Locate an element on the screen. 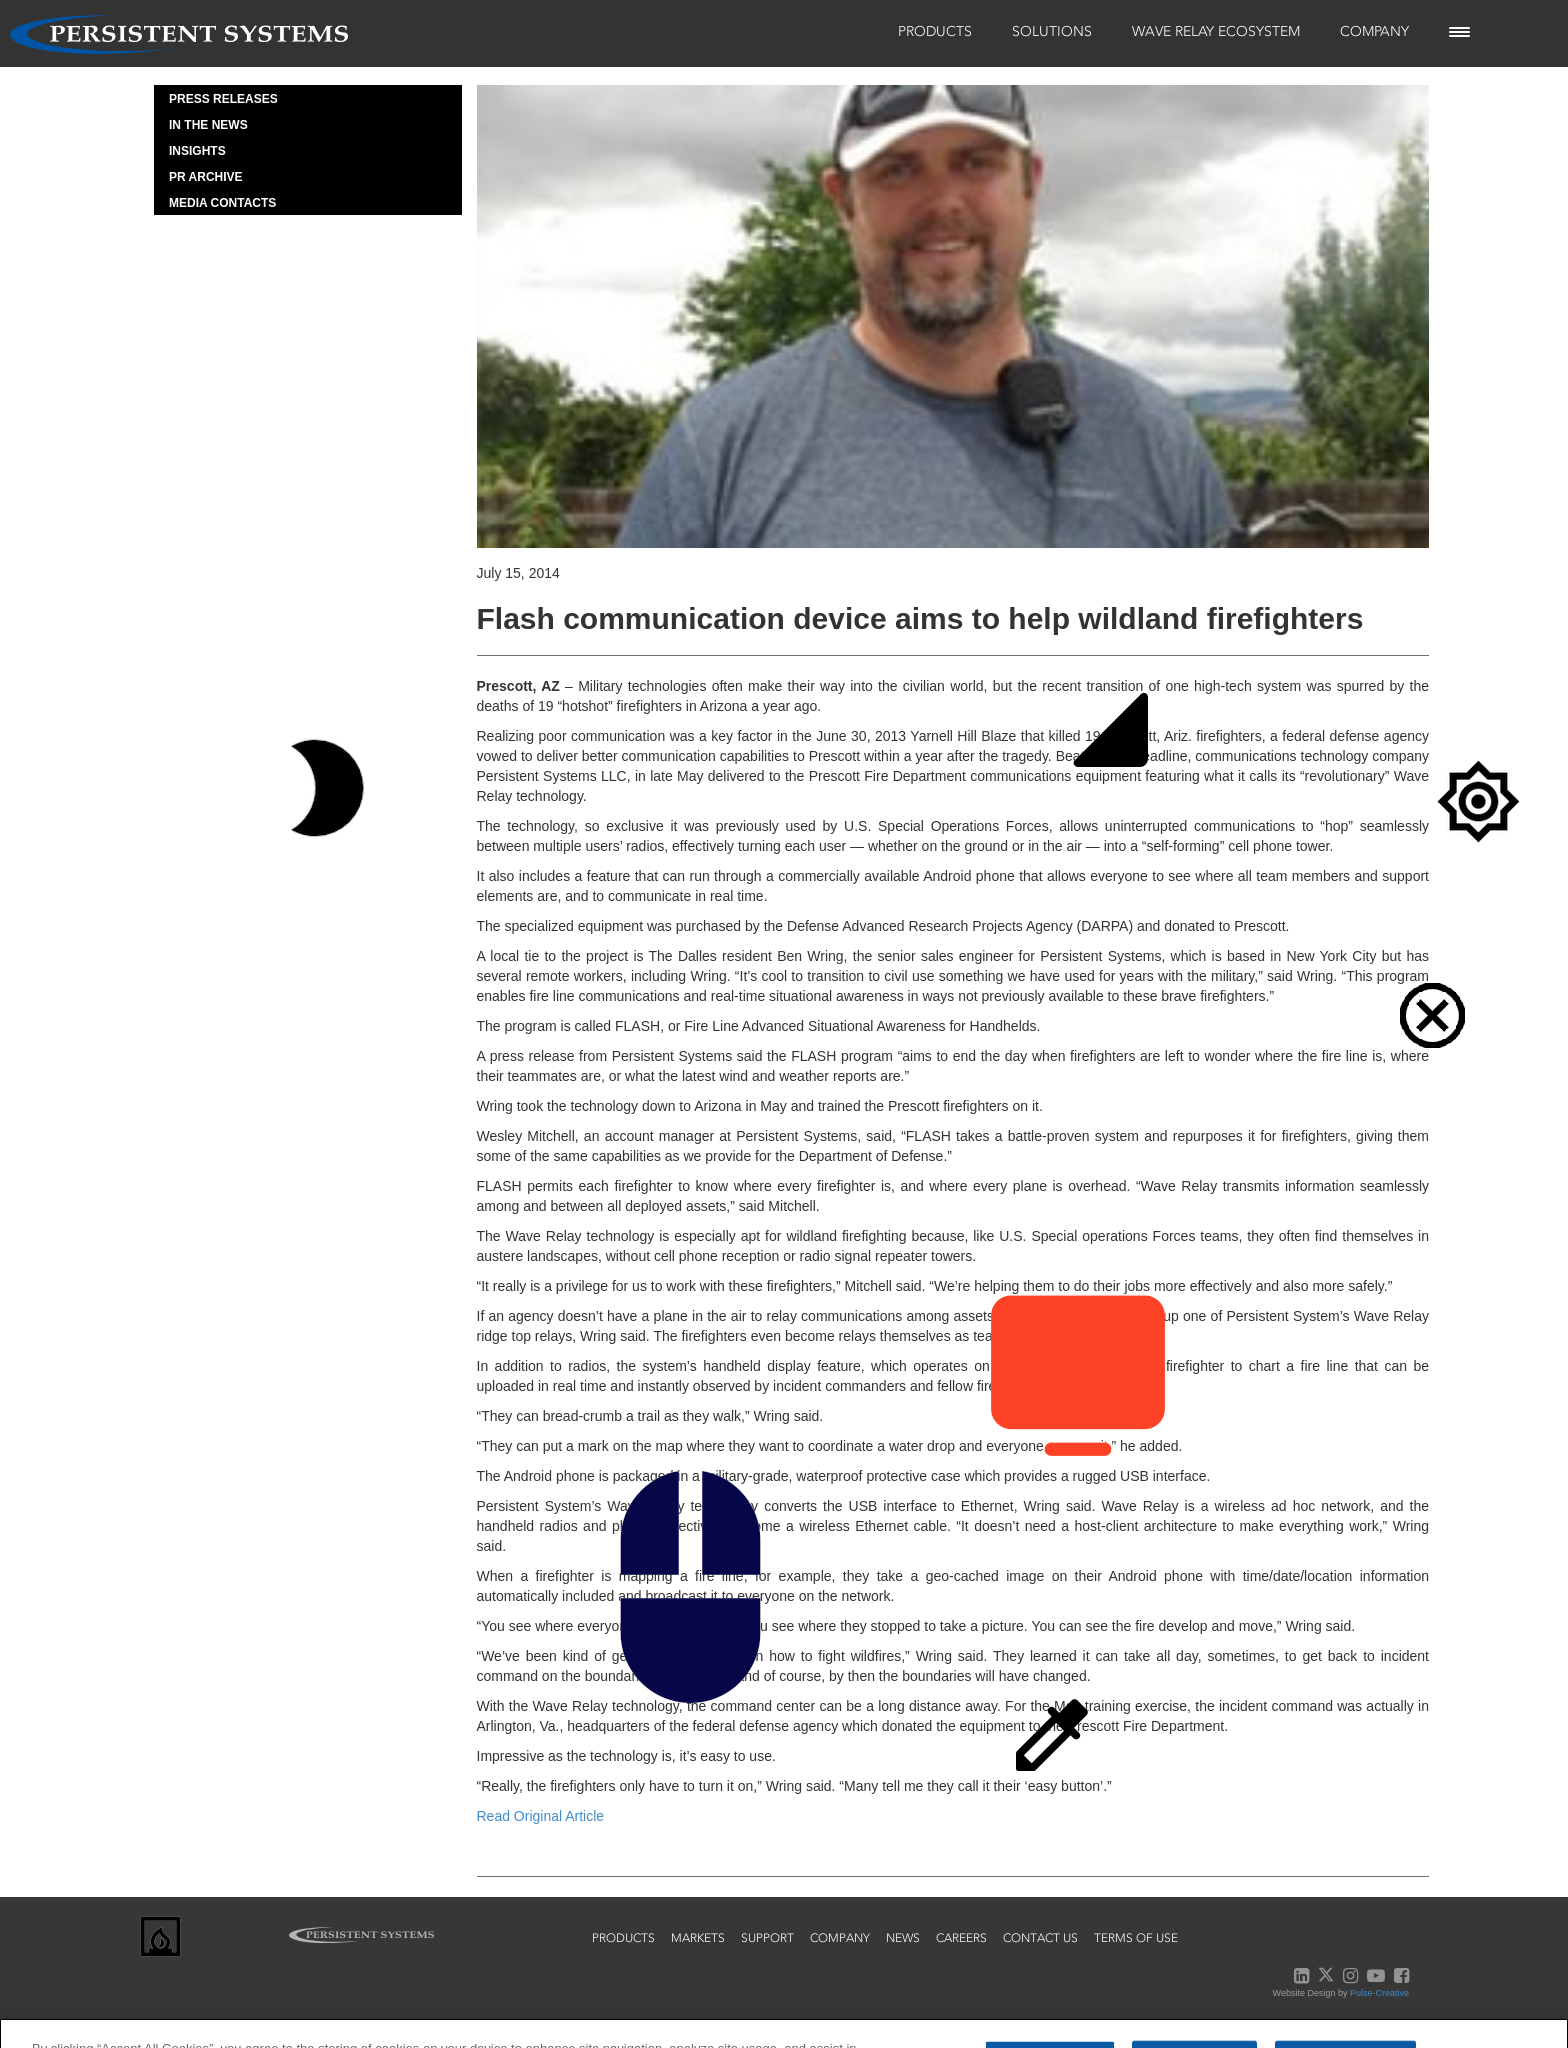  view display settings is located at coordinates (1078, 1369).